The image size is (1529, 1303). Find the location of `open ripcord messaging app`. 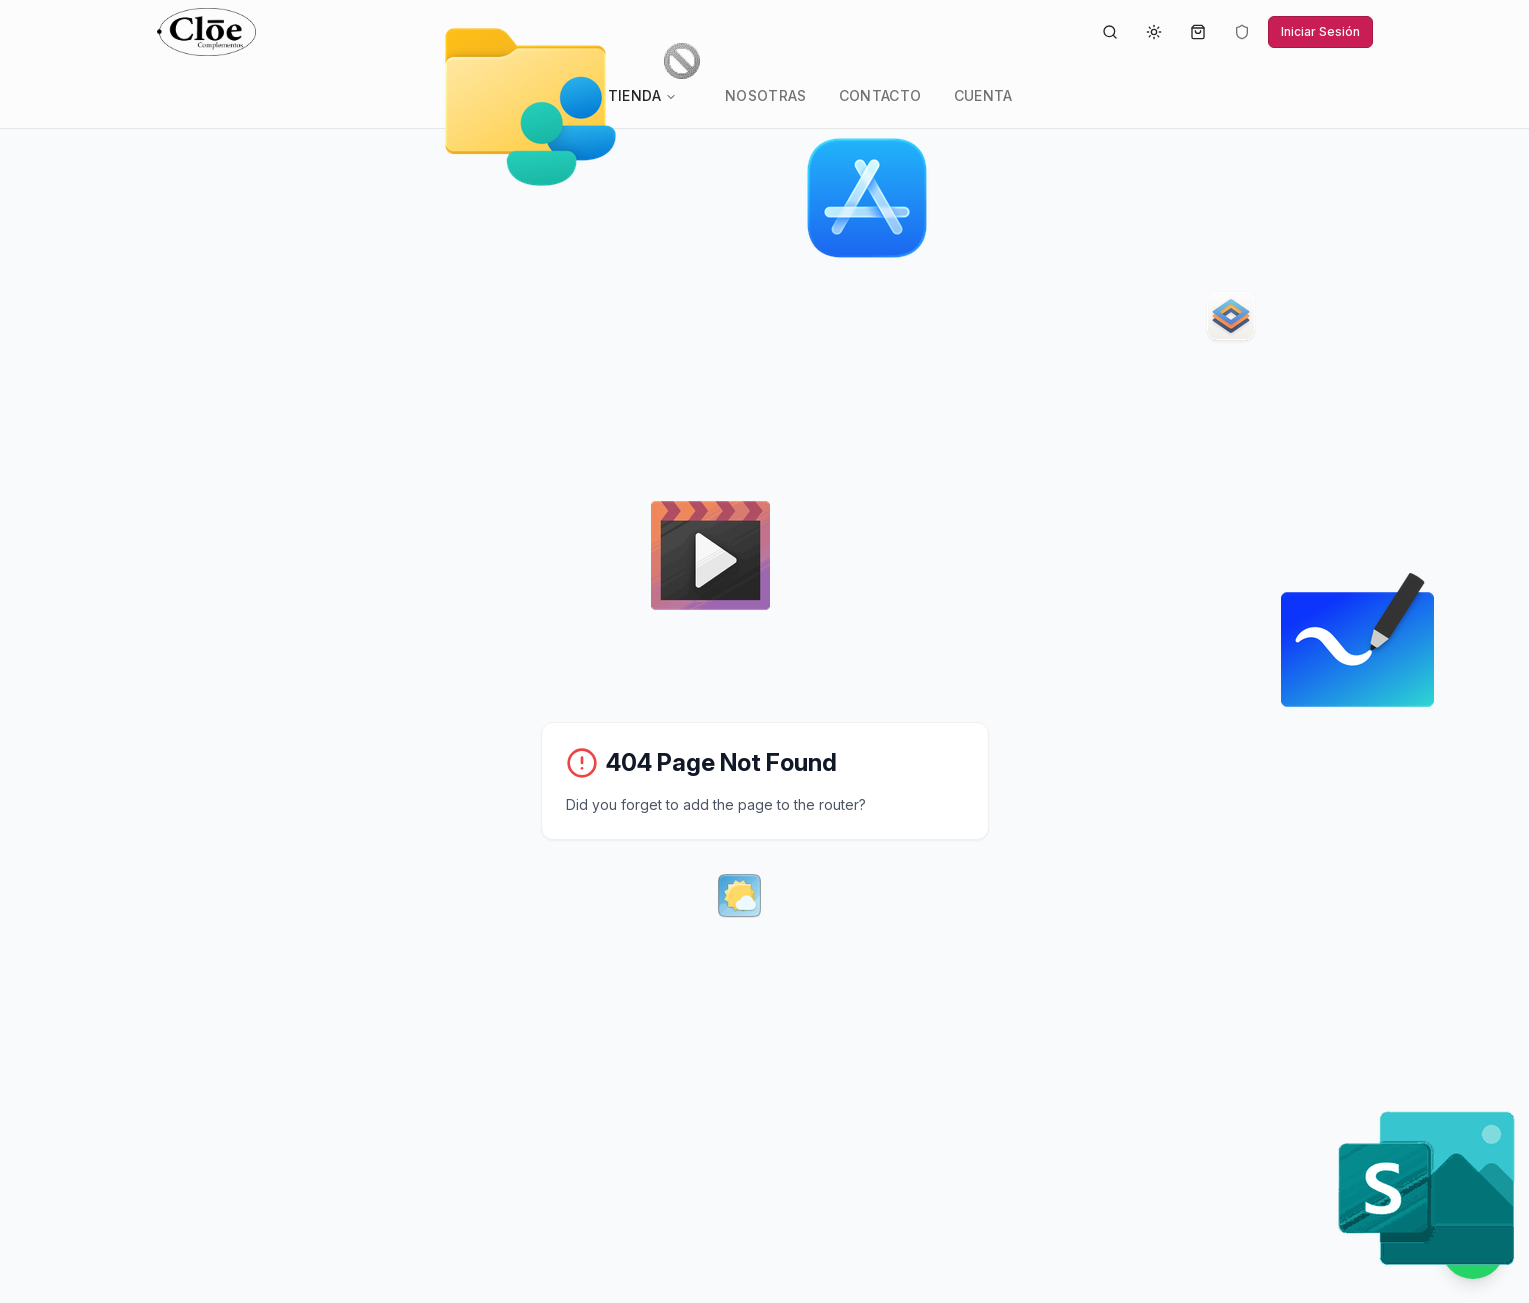

open ripcord messaging app is located at coordinates (1231, 316).